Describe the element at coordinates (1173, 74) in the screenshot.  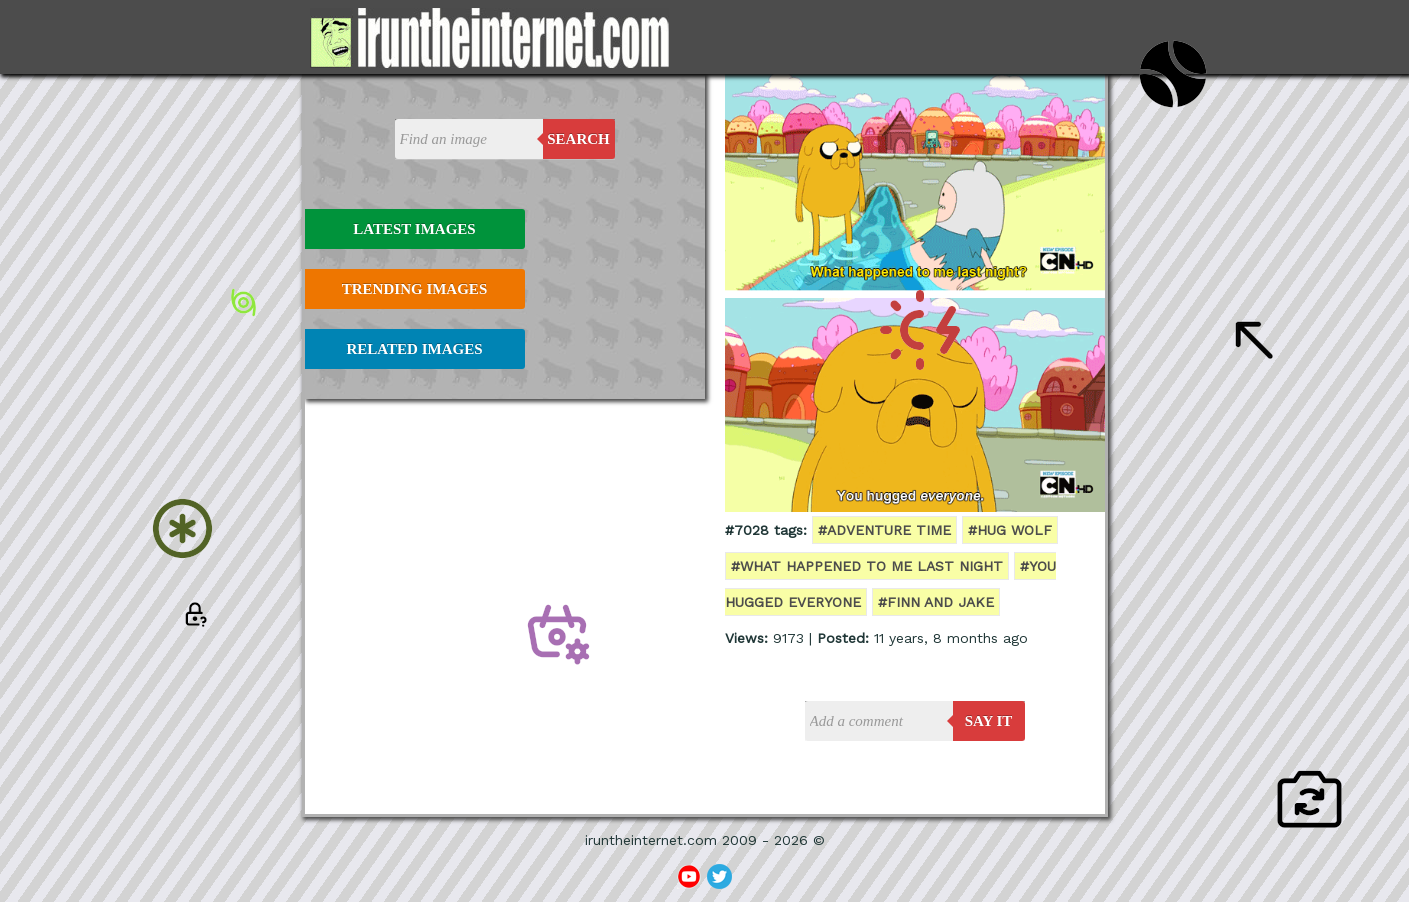
I see `access tennis or sports-related features` at that location.